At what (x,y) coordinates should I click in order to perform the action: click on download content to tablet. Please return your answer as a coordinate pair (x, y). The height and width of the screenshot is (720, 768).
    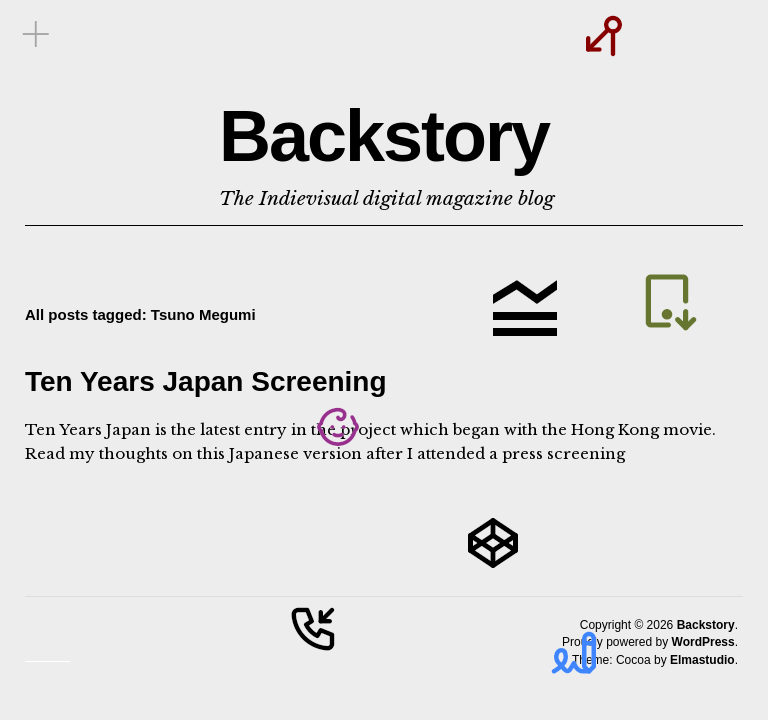
    Looking at the image, I should click on (667, 301).